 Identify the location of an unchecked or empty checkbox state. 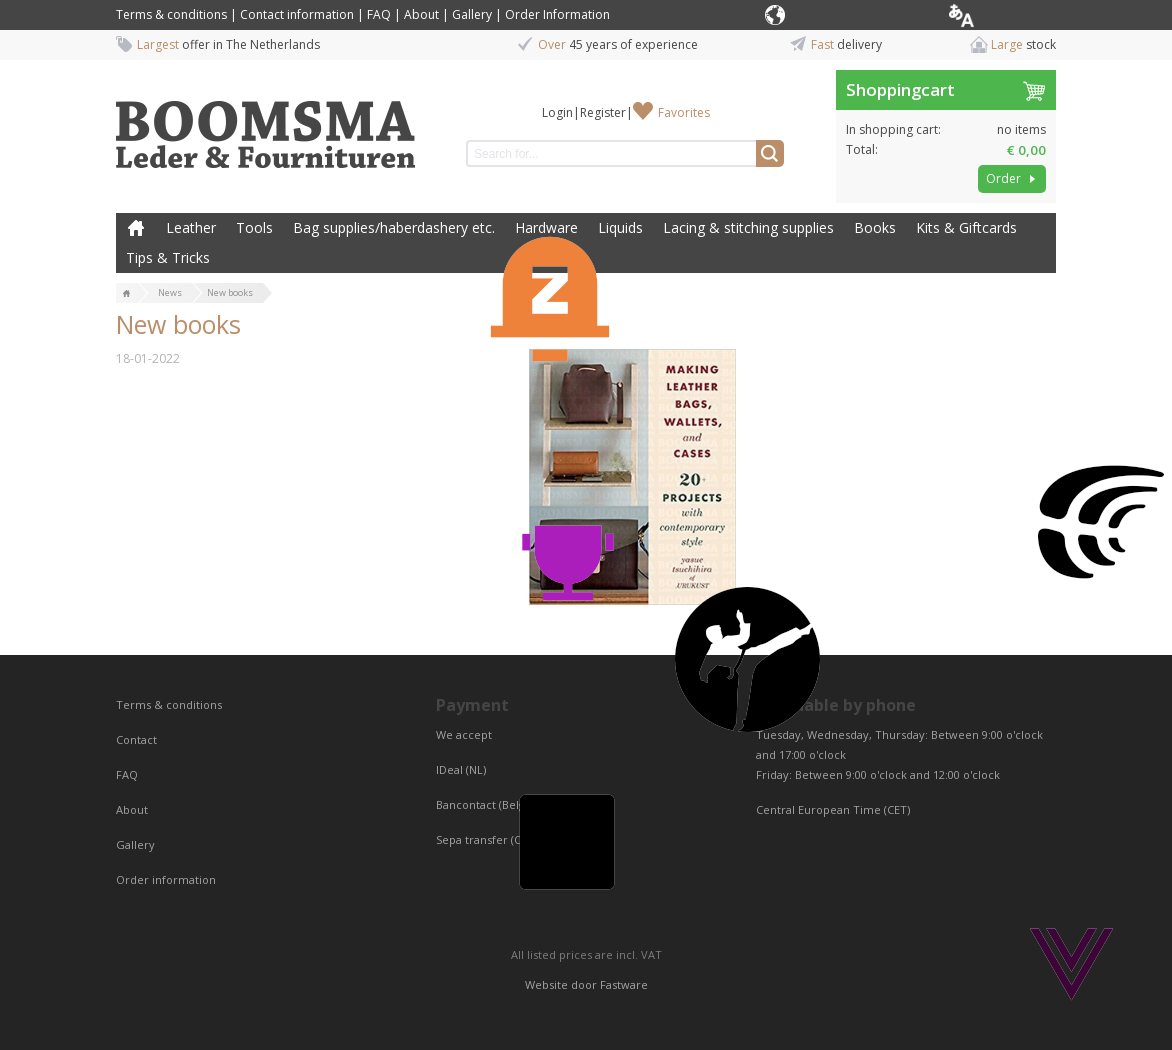
(567, 842).